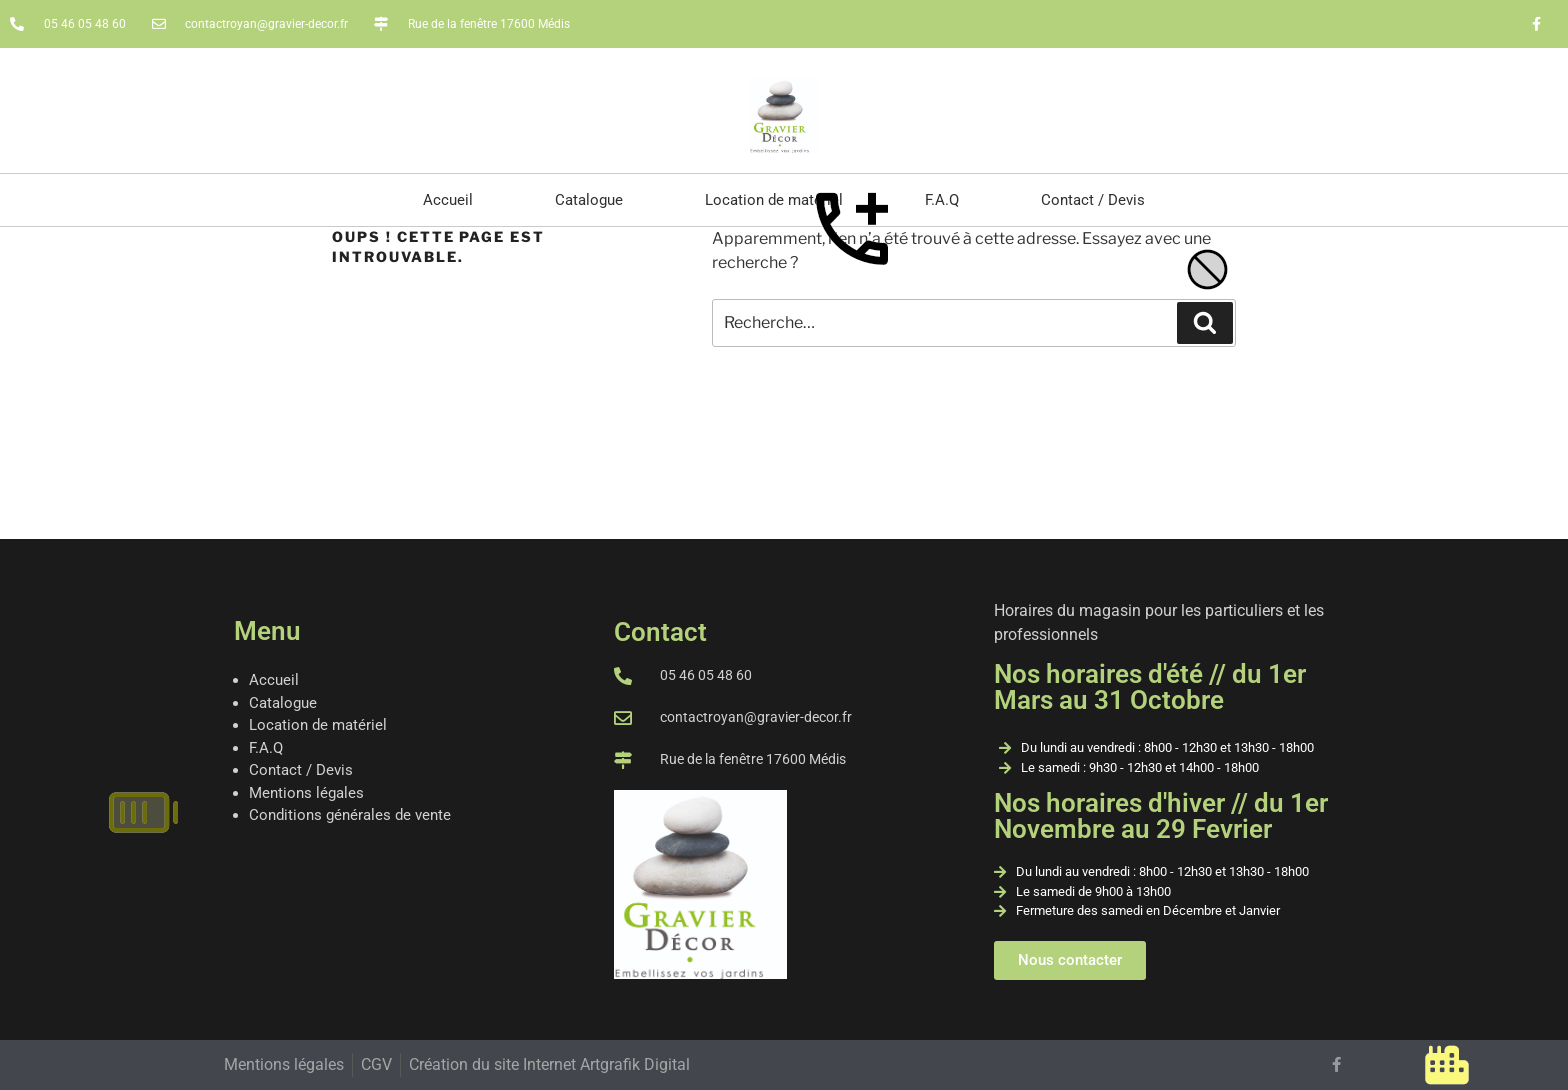 This screenshot has height=1090, width=1568. I want to click on view city or urban location, so click(1447, 1065).